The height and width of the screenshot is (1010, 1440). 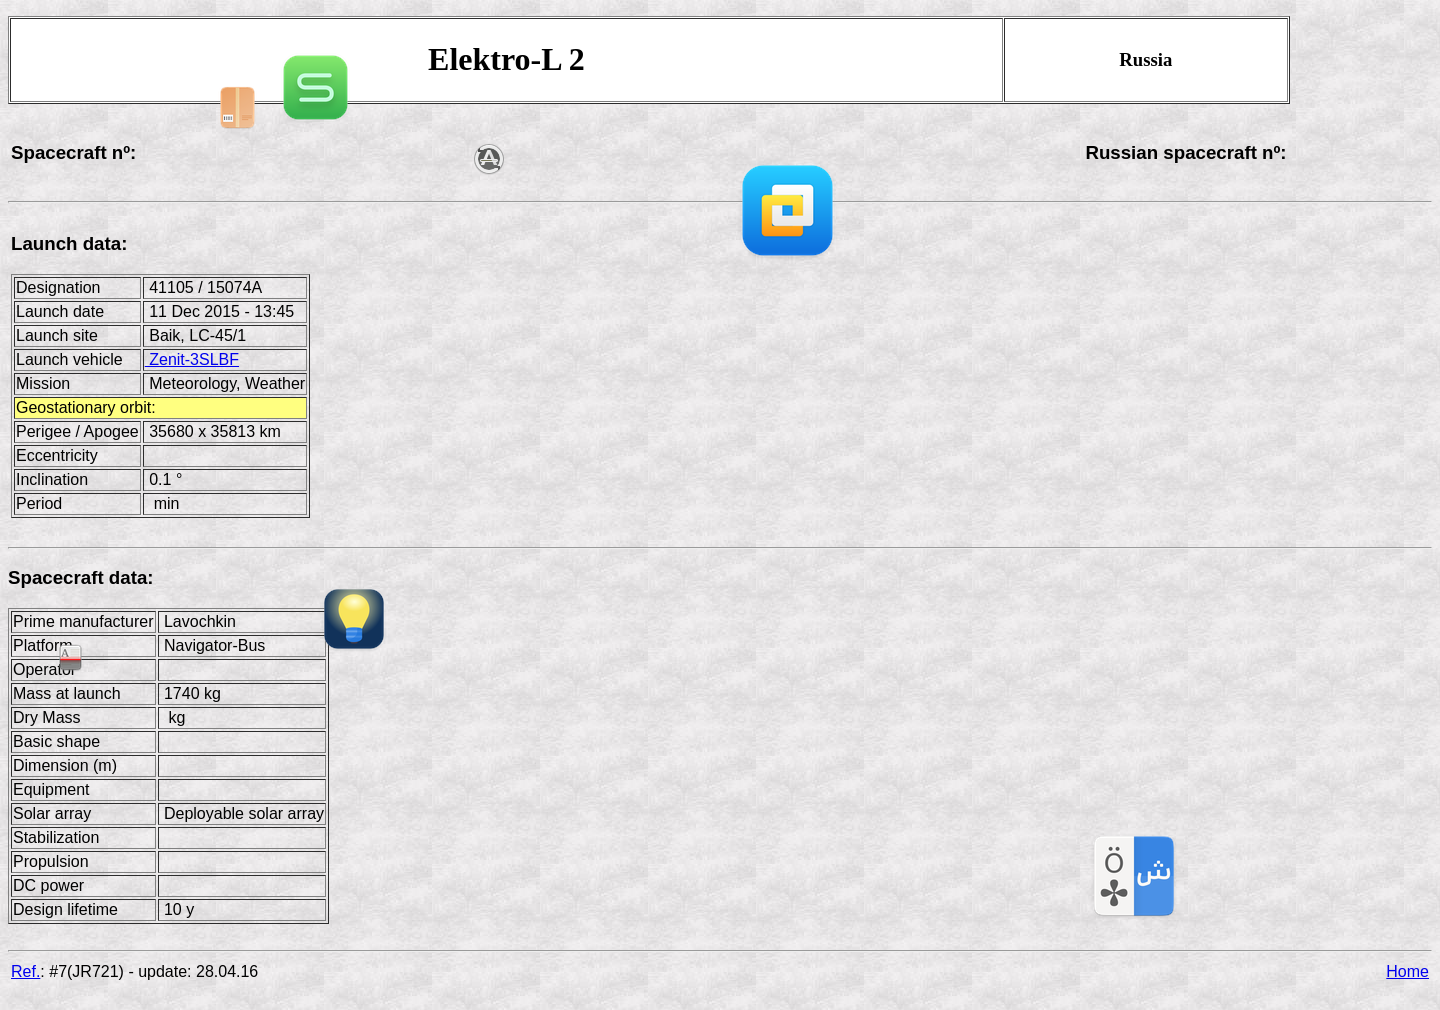 What do you see at coordinates (489, 159) in the screenshot?
I see `open the software update manager` at bounding box center [489, 159].